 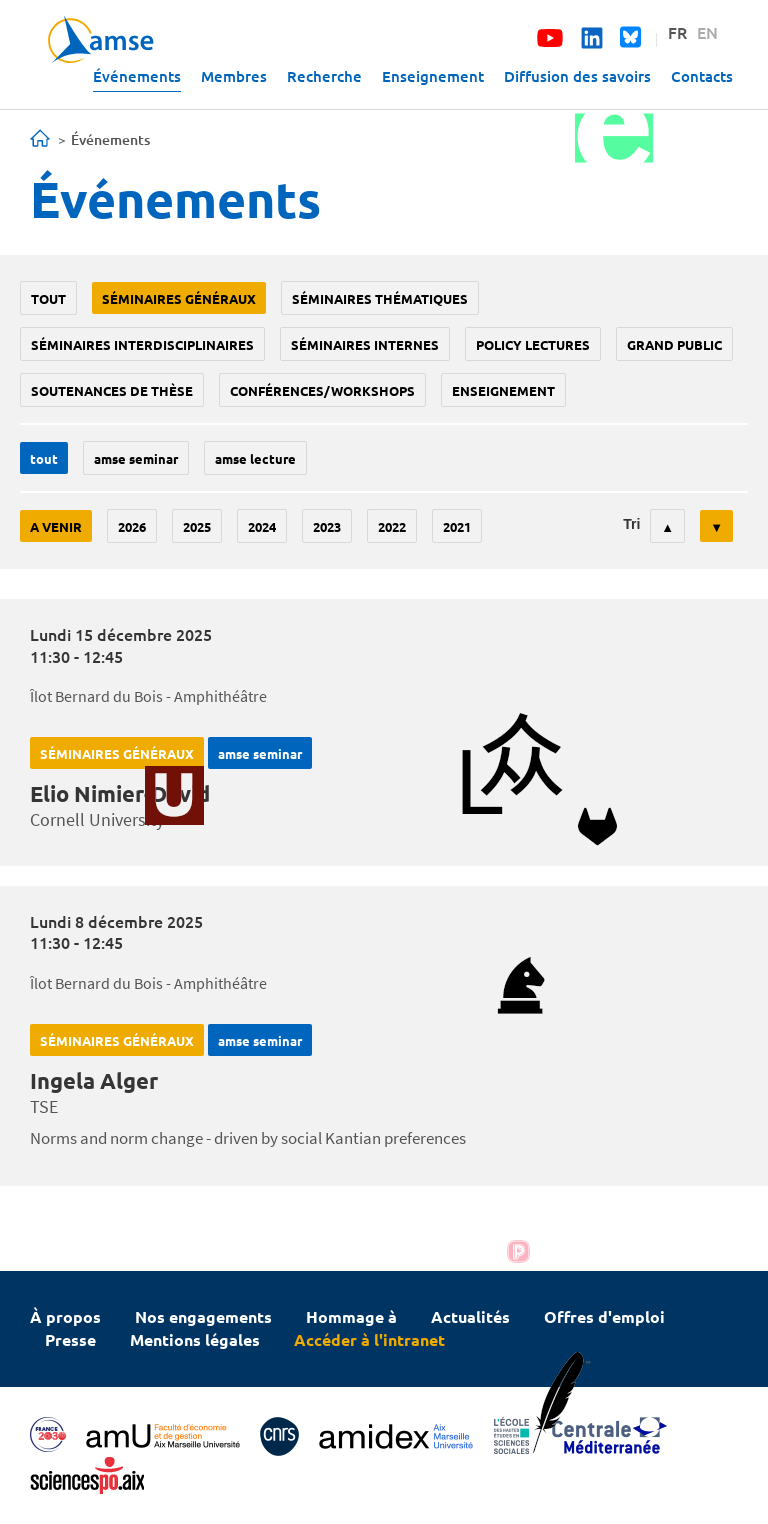 What do you see at coordinates (521, 987) in the screenshot?
I see `play chess game` at bounding box center [521, 987].